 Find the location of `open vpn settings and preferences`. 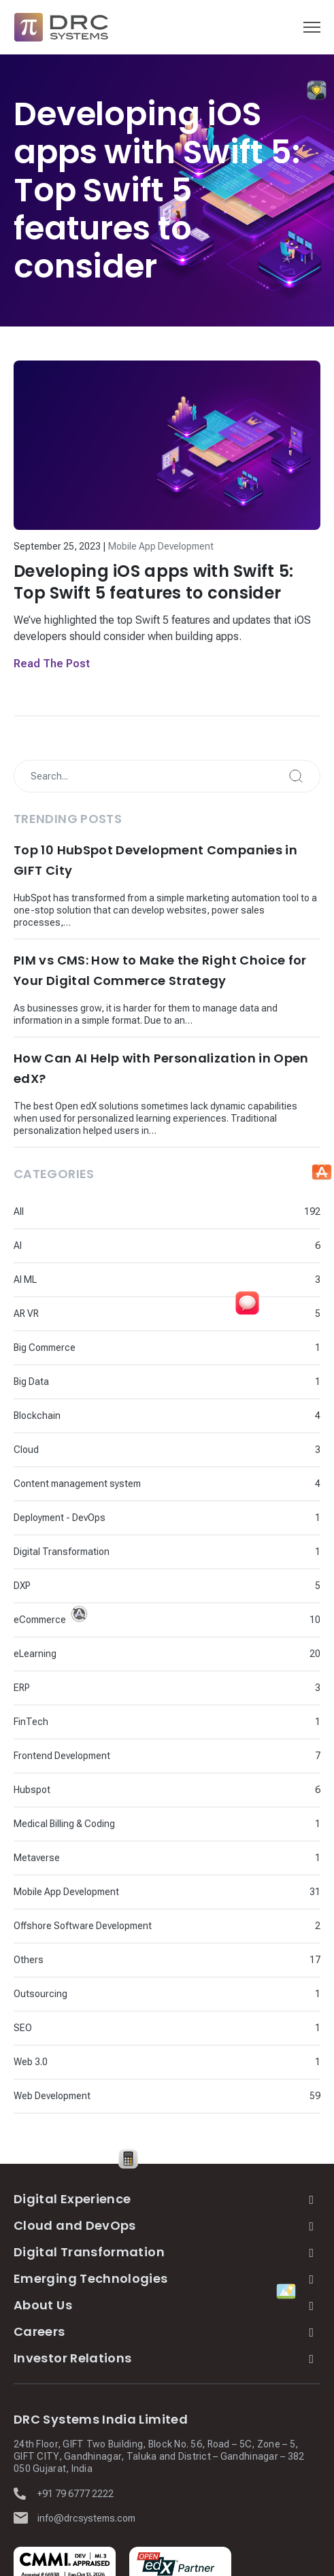

open vpn settings and preferences is located at coordinates (316, 90).